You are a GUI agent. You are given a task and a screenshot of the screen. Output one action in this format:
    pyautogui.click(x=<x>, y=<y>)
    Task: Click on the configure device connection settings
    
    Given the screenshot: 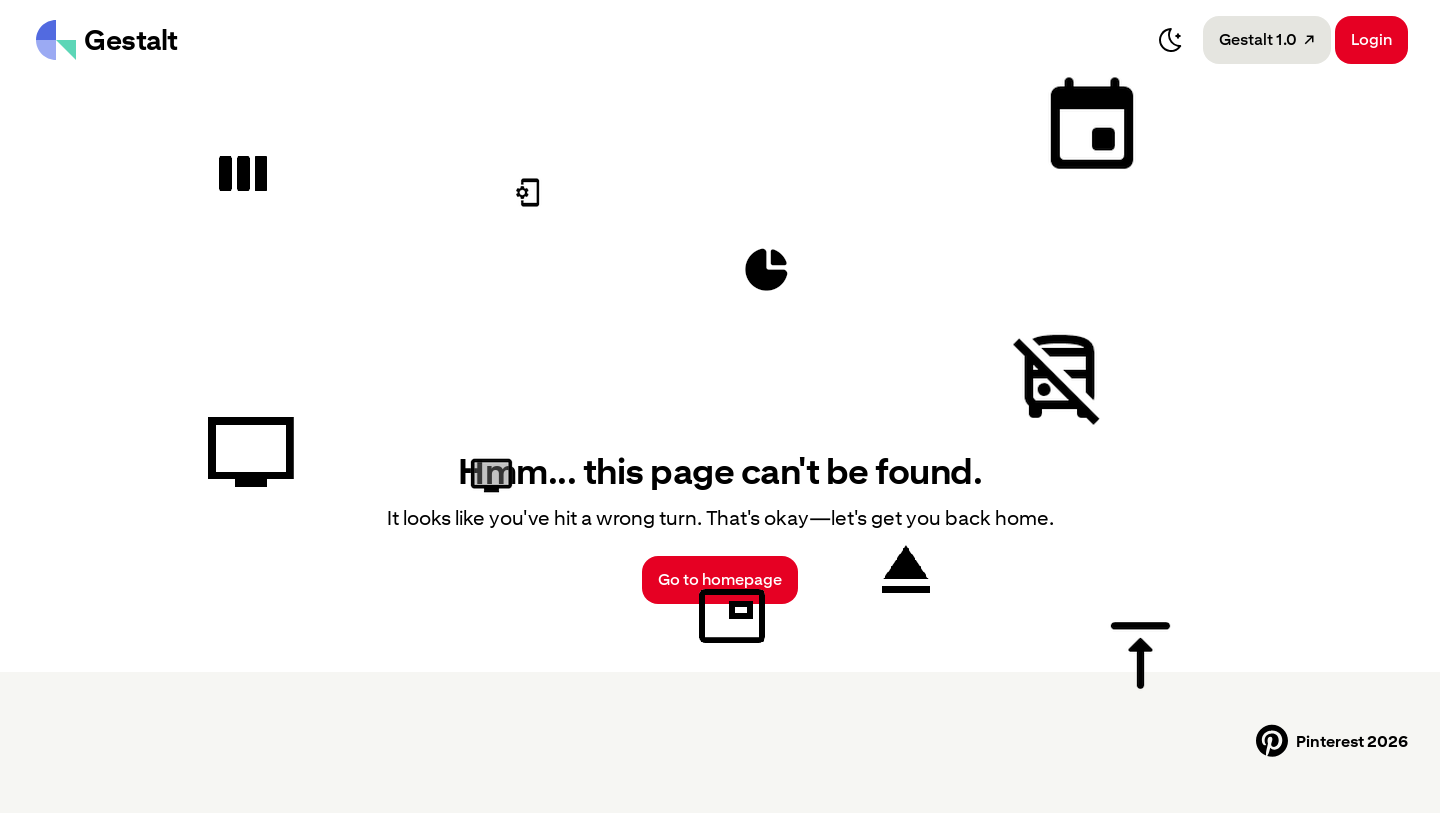 What is the action you would take?
    pyautogui.click(x=527, y=192)
    